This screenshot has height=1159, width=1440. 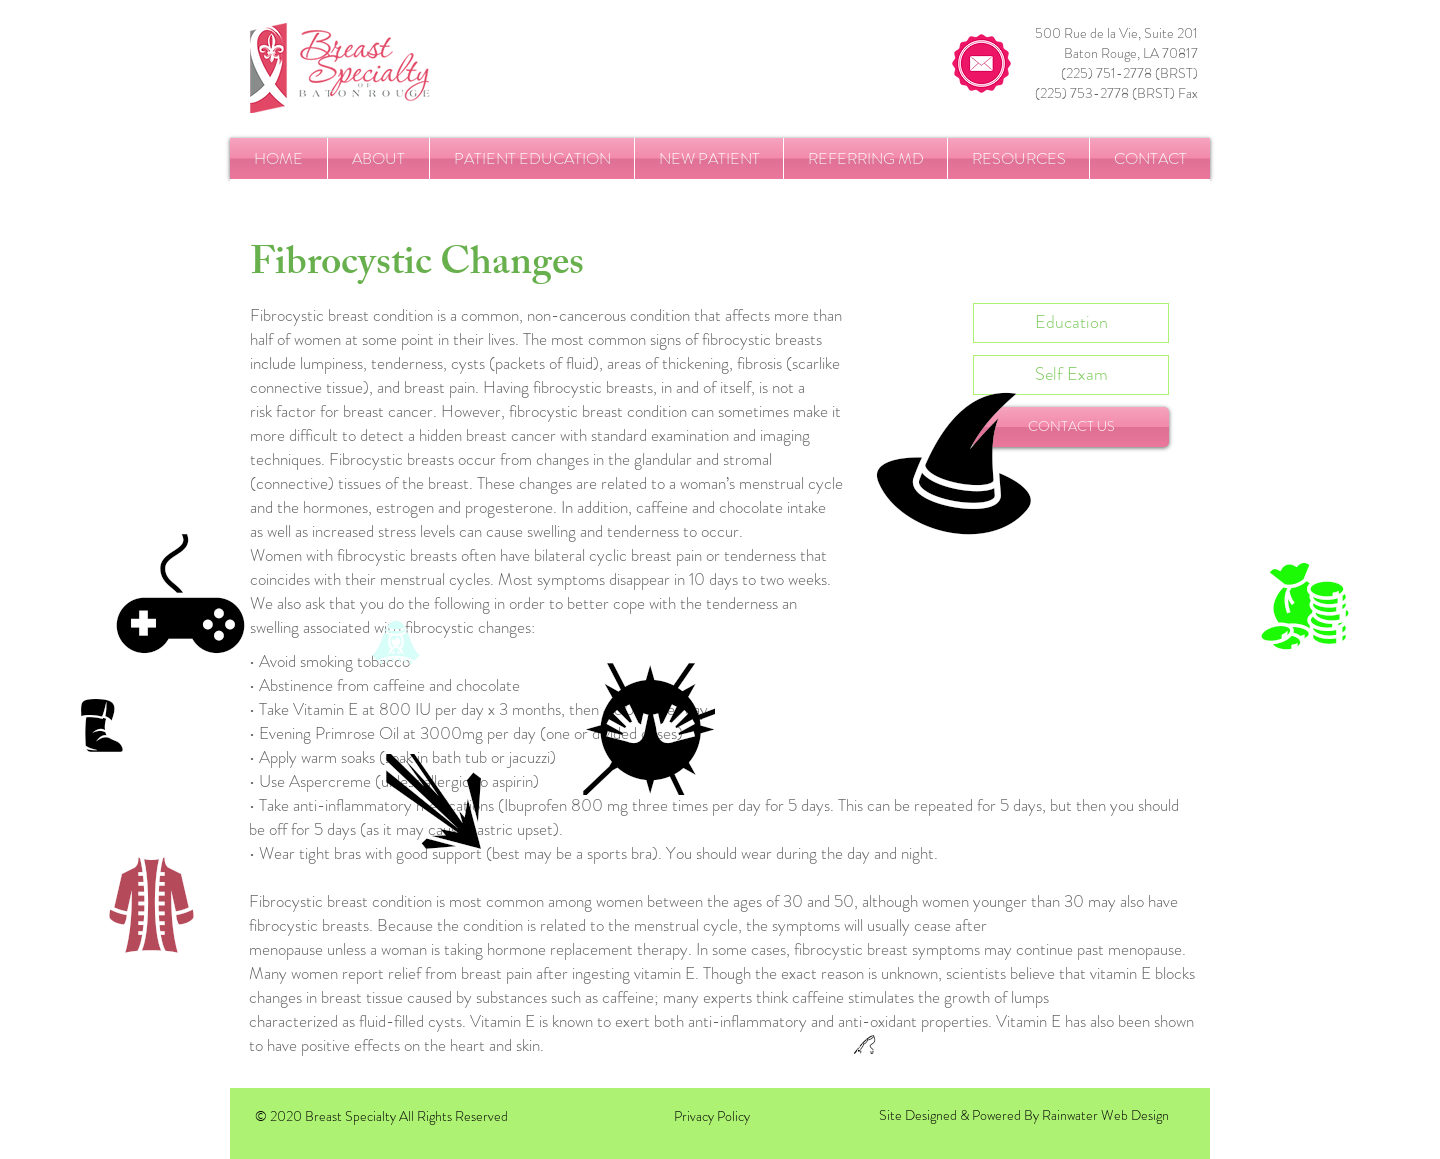 What do you see at coordinates (396, 645) in the screenshot?
I see `select the cyclops character or creature` at bounding box center [396, 645].